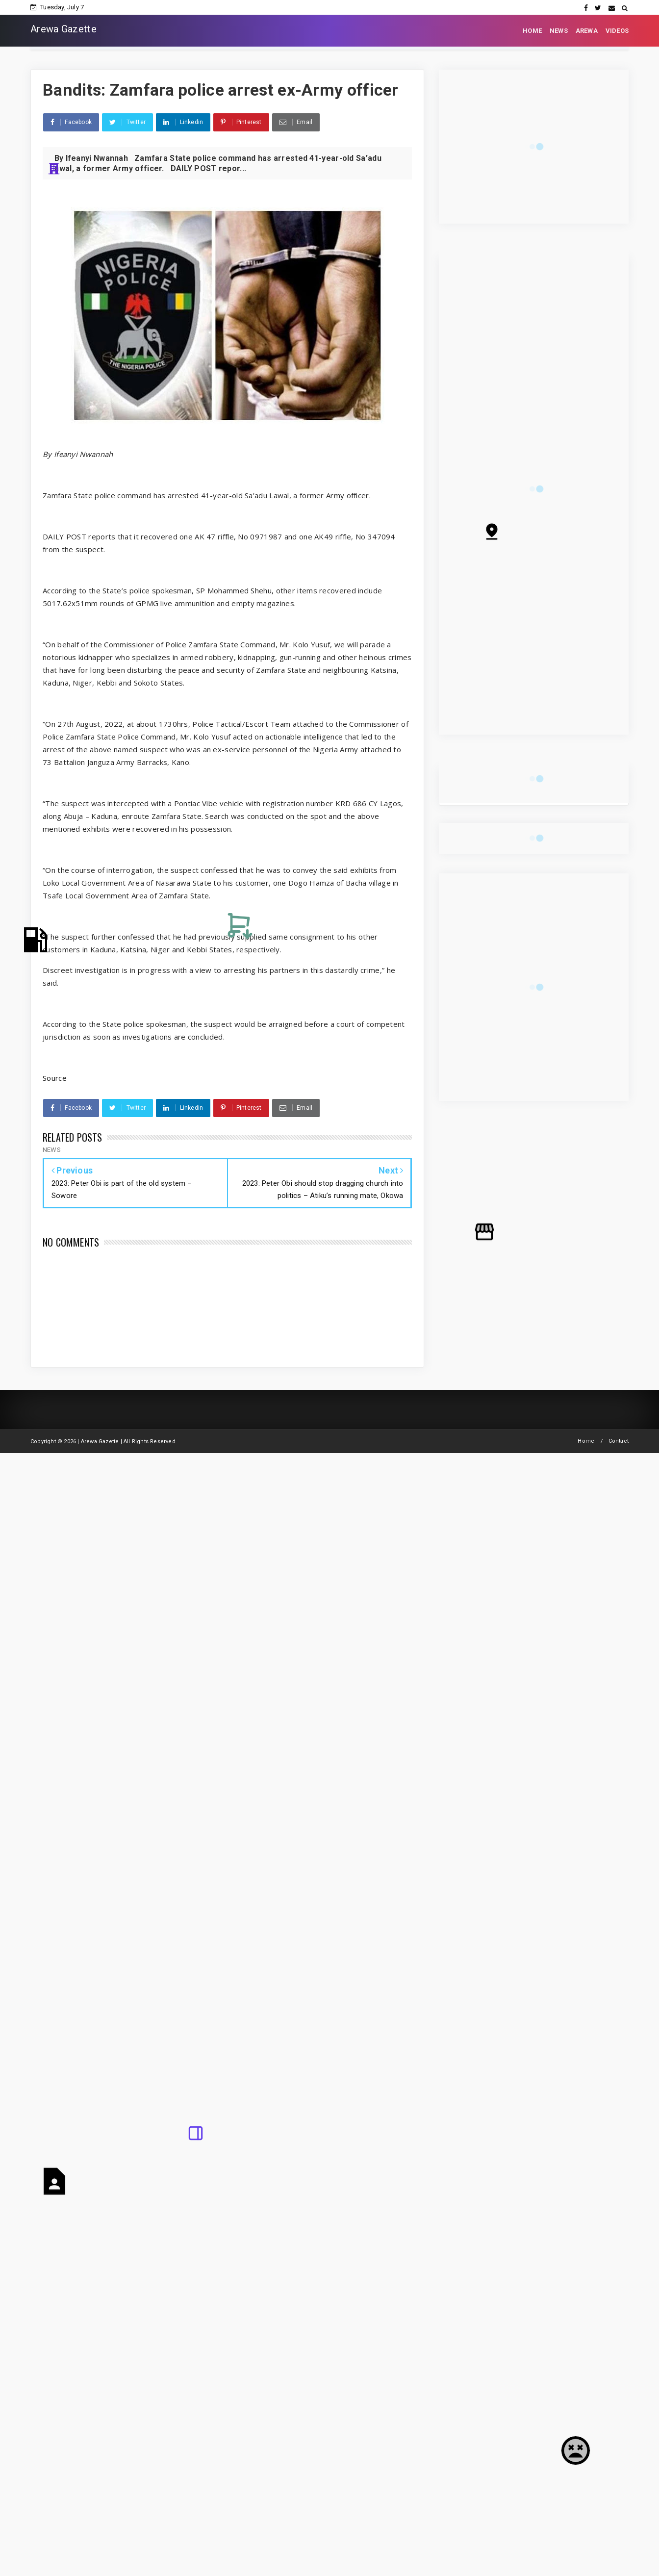  I want to click on browse nearby shops or stores, so click(484, 1232).